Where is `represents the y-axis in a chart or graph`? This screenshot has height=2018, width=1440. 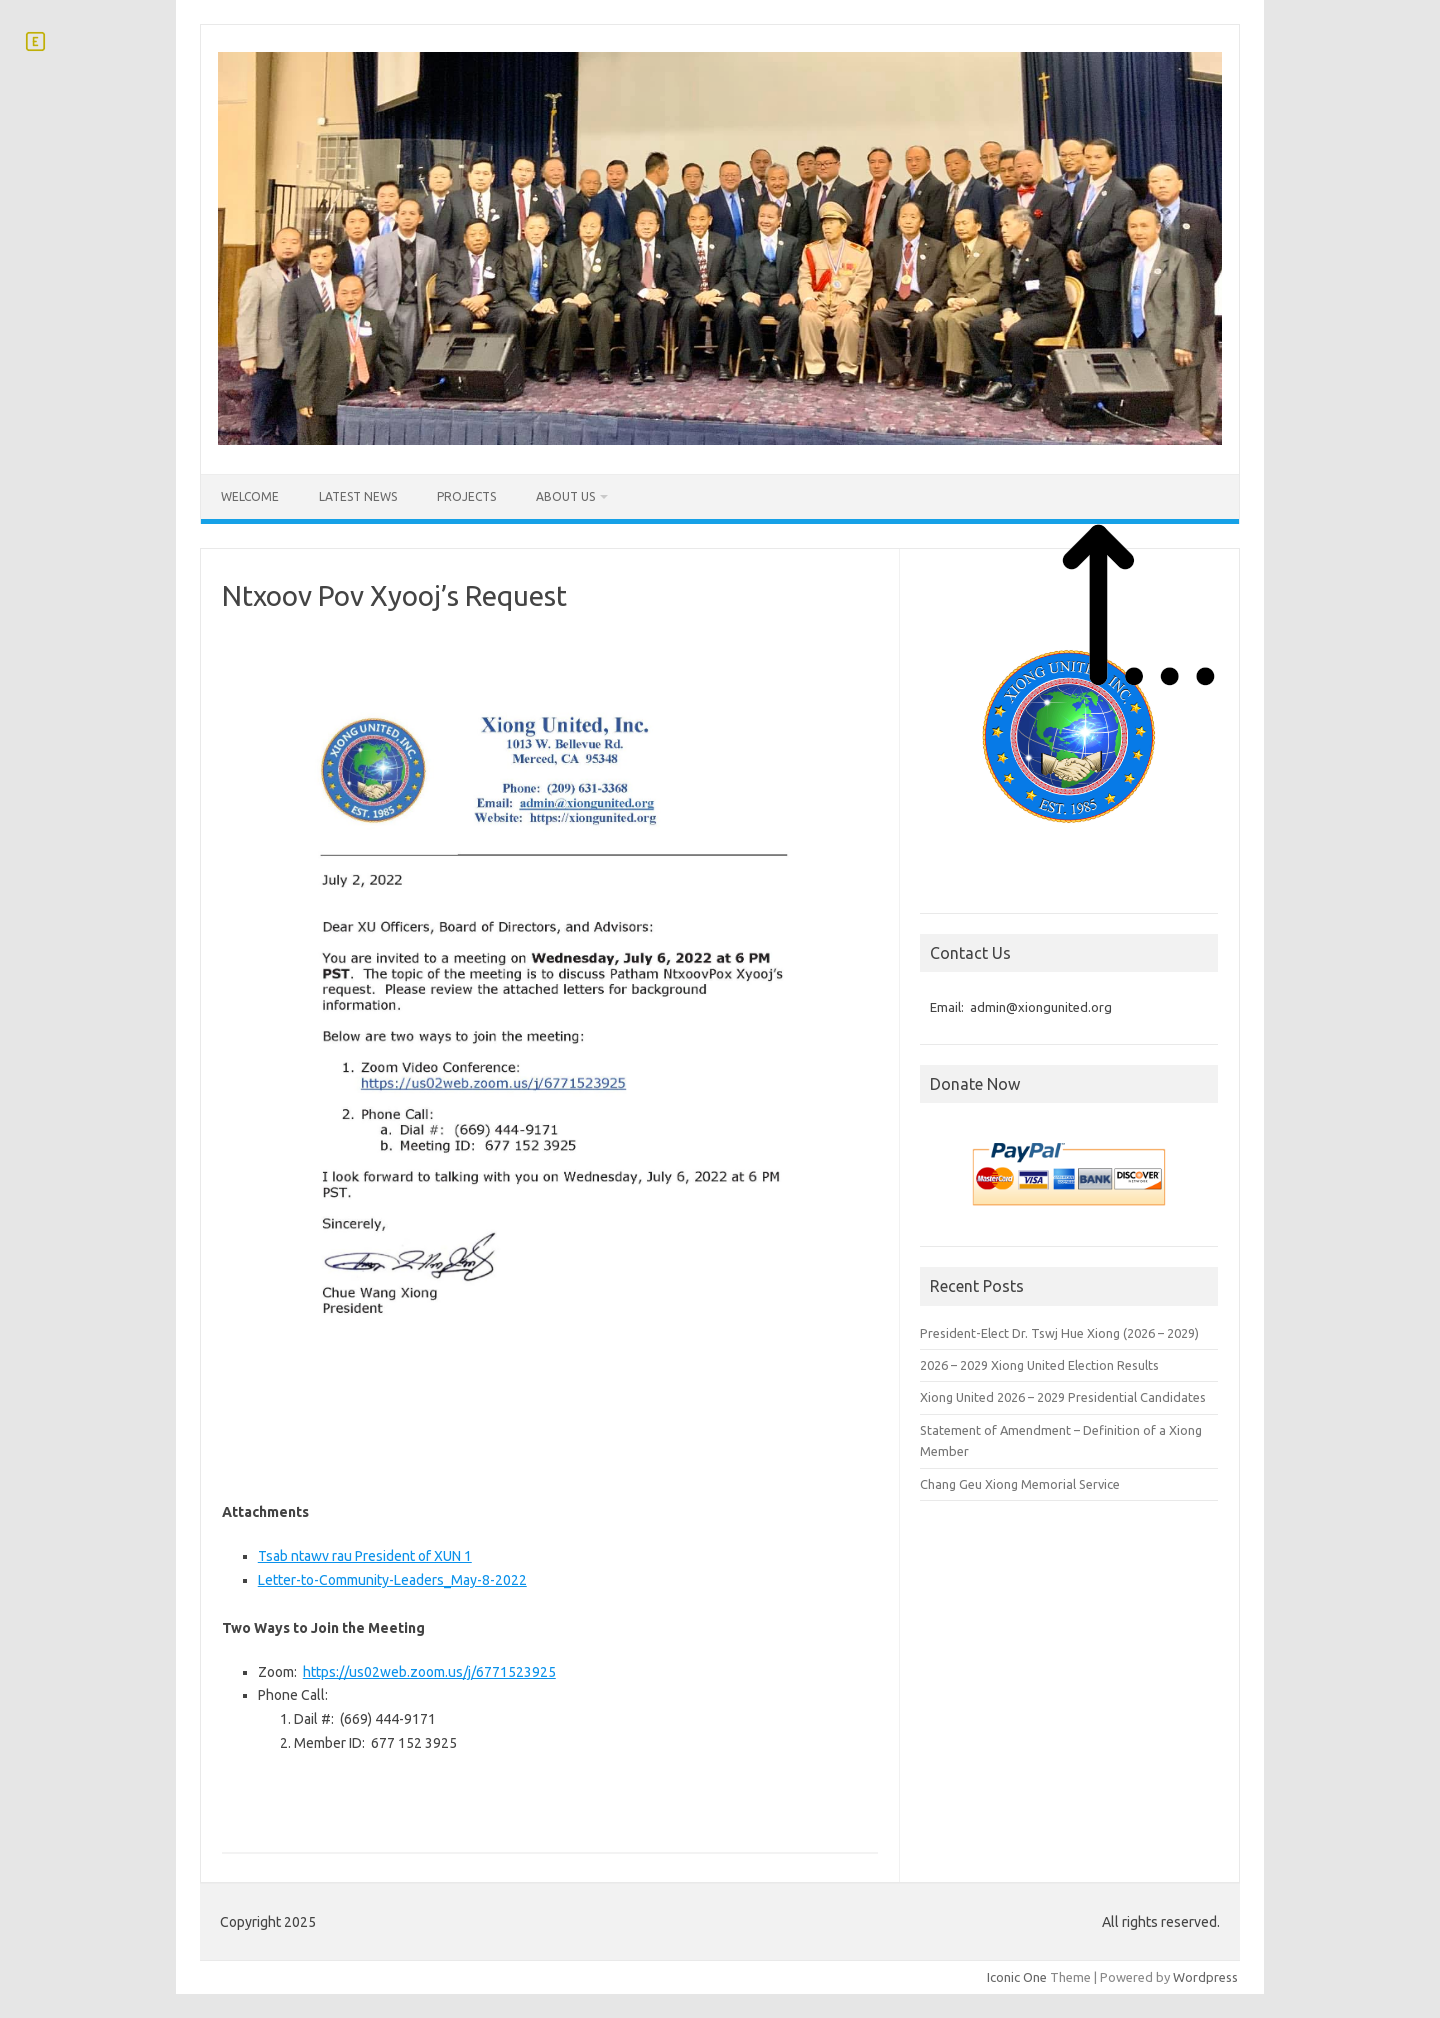 represents the y-axis in a chart or graph is located at coordinates (1143, 605).